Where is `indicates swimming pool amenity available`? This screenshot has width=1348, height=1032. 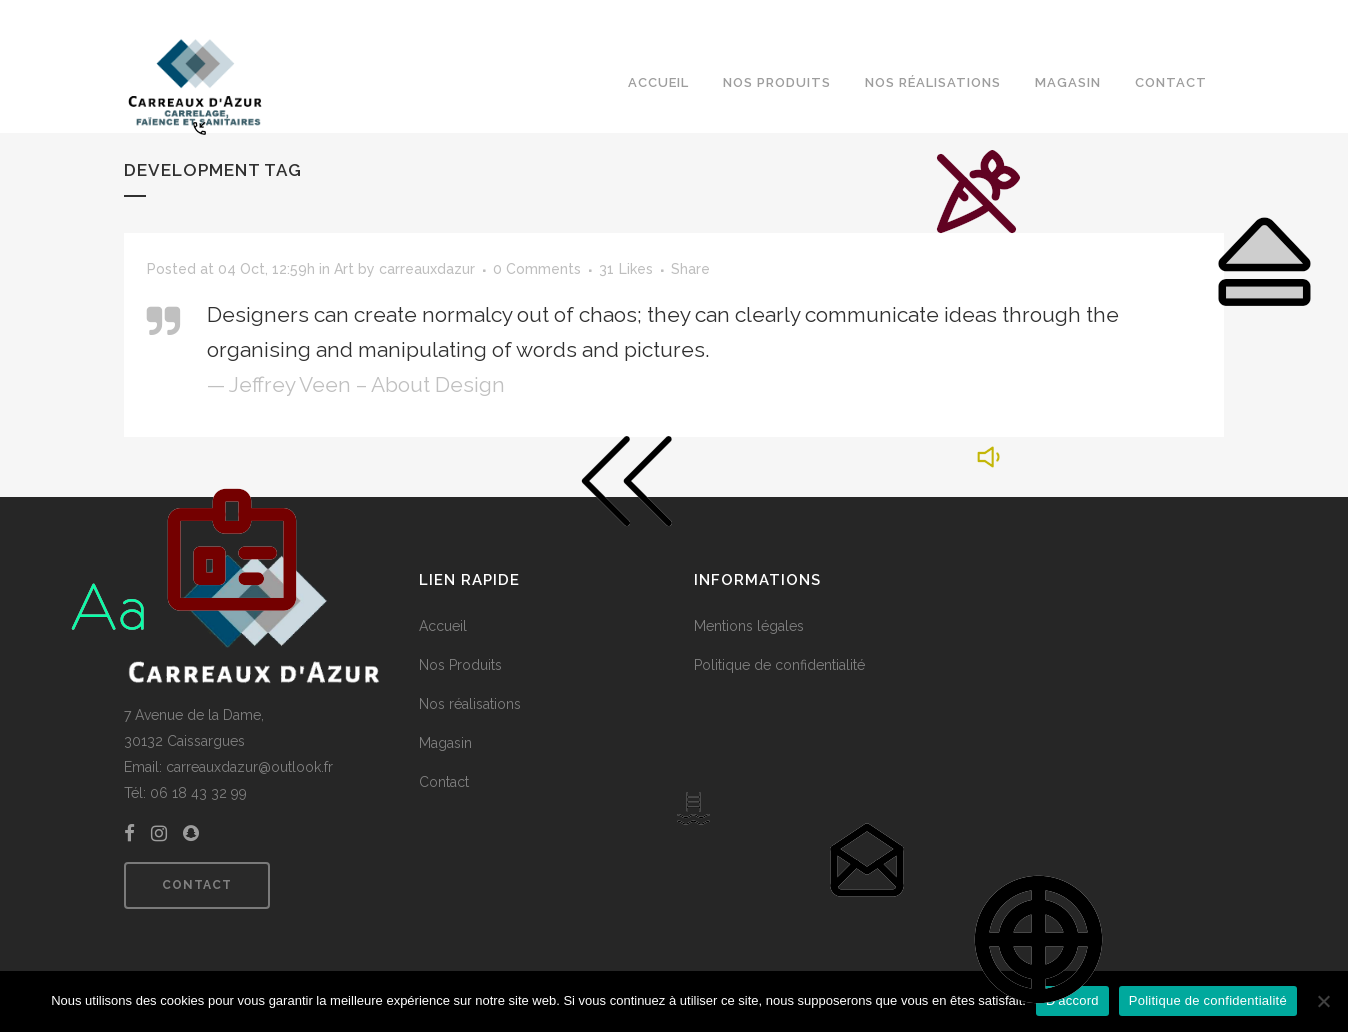 indicates swimming pool amenity available is located at coordinates (693, 808).